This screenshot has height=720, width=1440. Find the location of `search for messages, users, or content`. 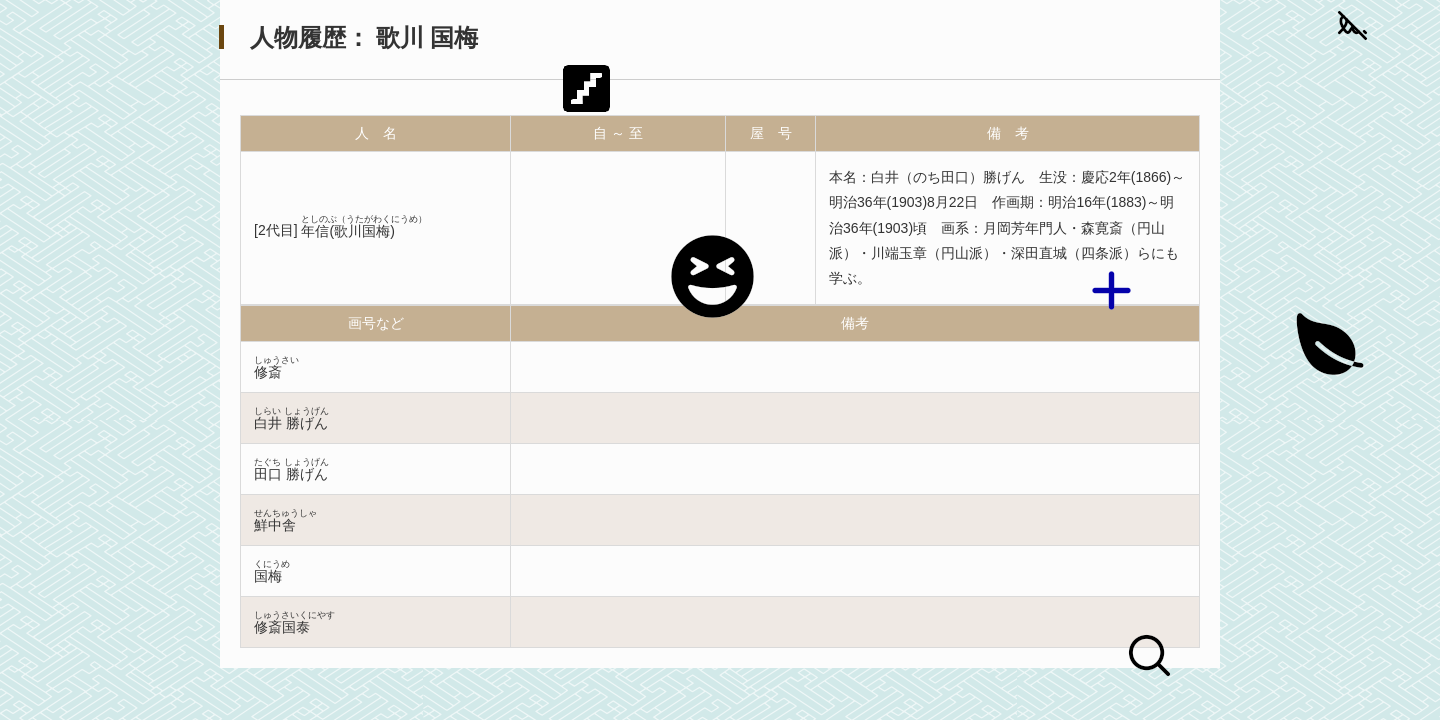

search for messages, users, or content is located at coordinates (1150, 656).